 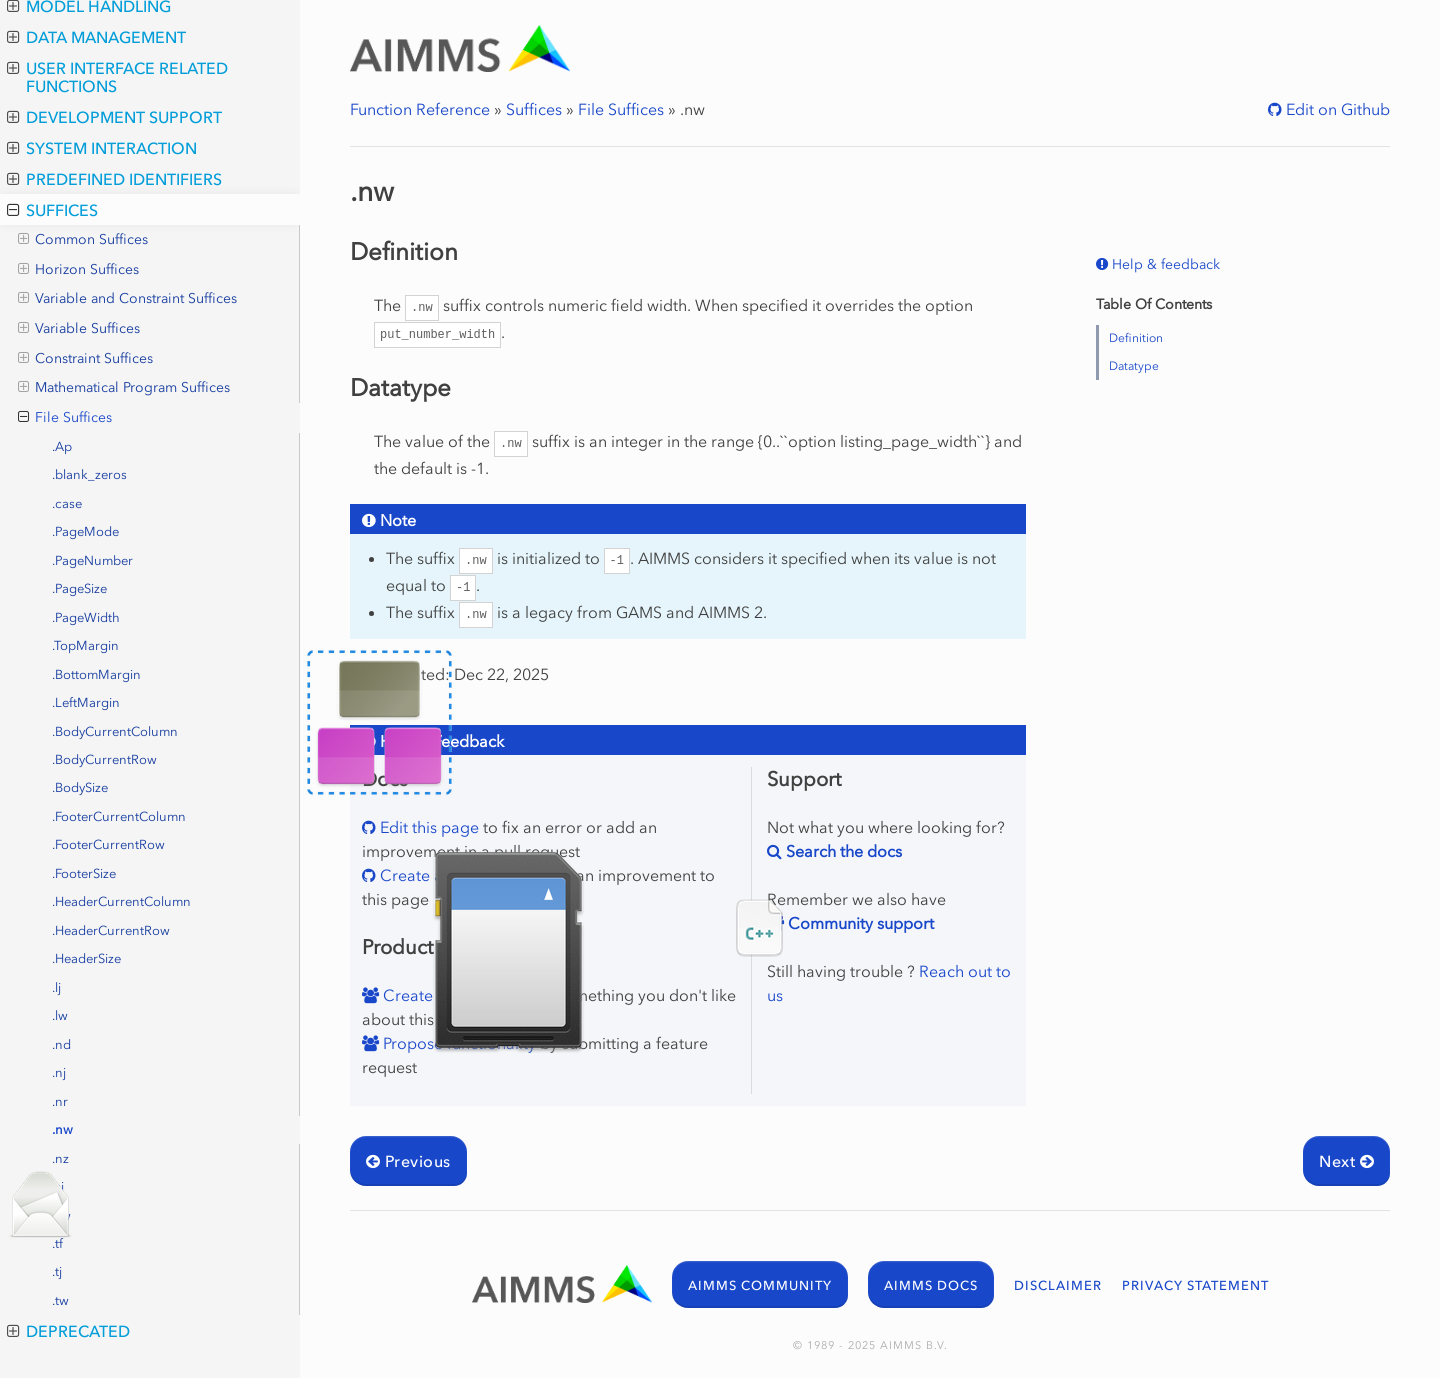 I want to click on access SD card storage, so click(x=511, y=953).